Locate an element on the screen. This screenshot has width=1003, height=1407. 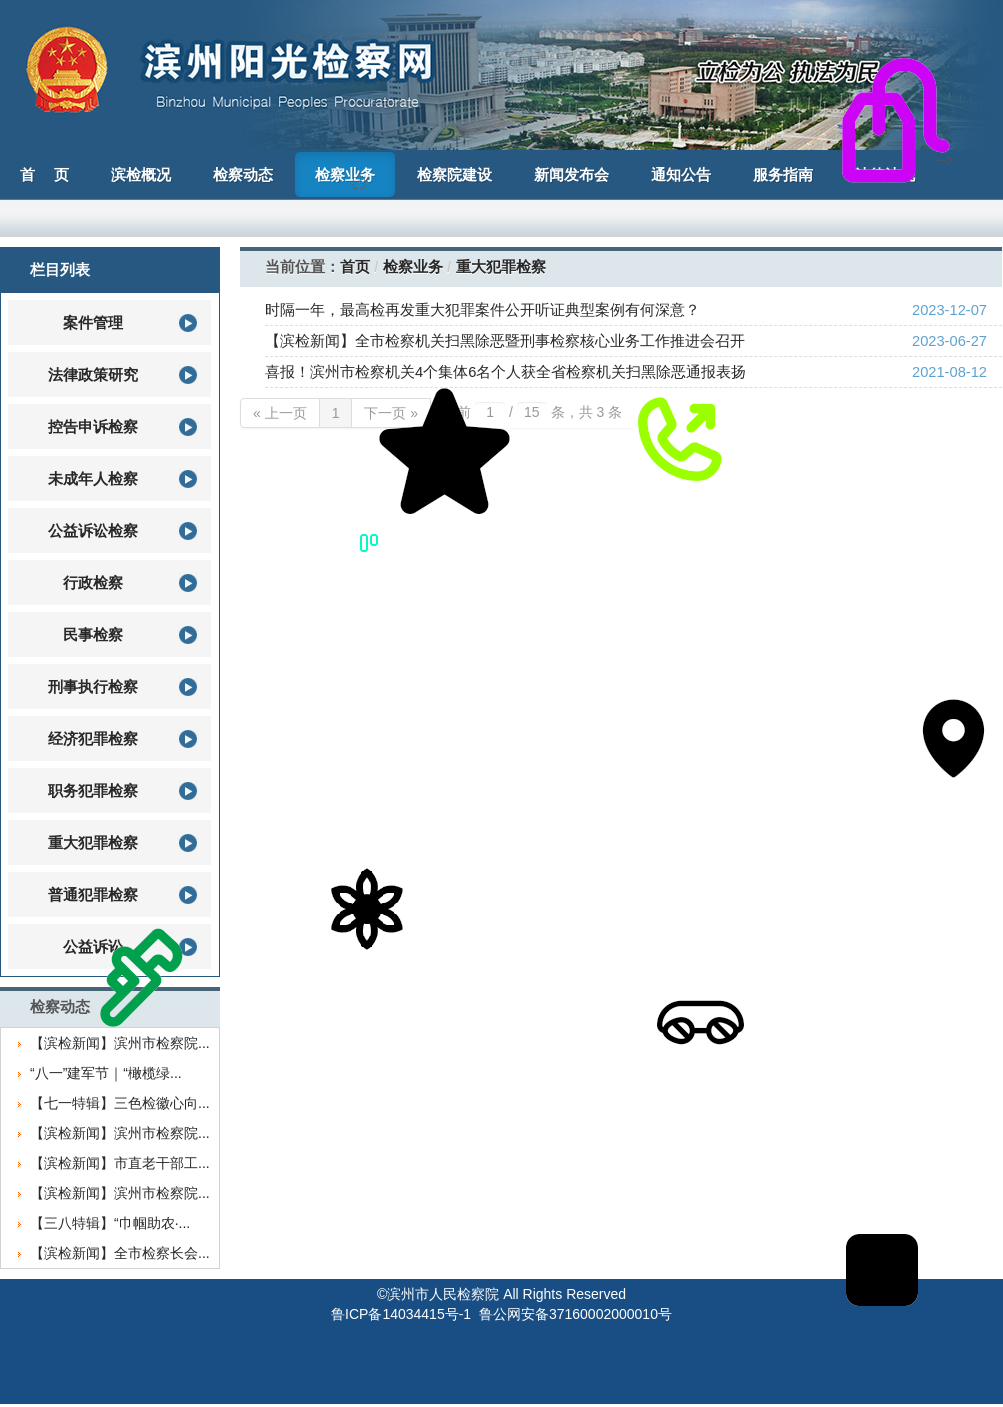
apply a vintage or retro photo filter is located at coordinates (367, 909).